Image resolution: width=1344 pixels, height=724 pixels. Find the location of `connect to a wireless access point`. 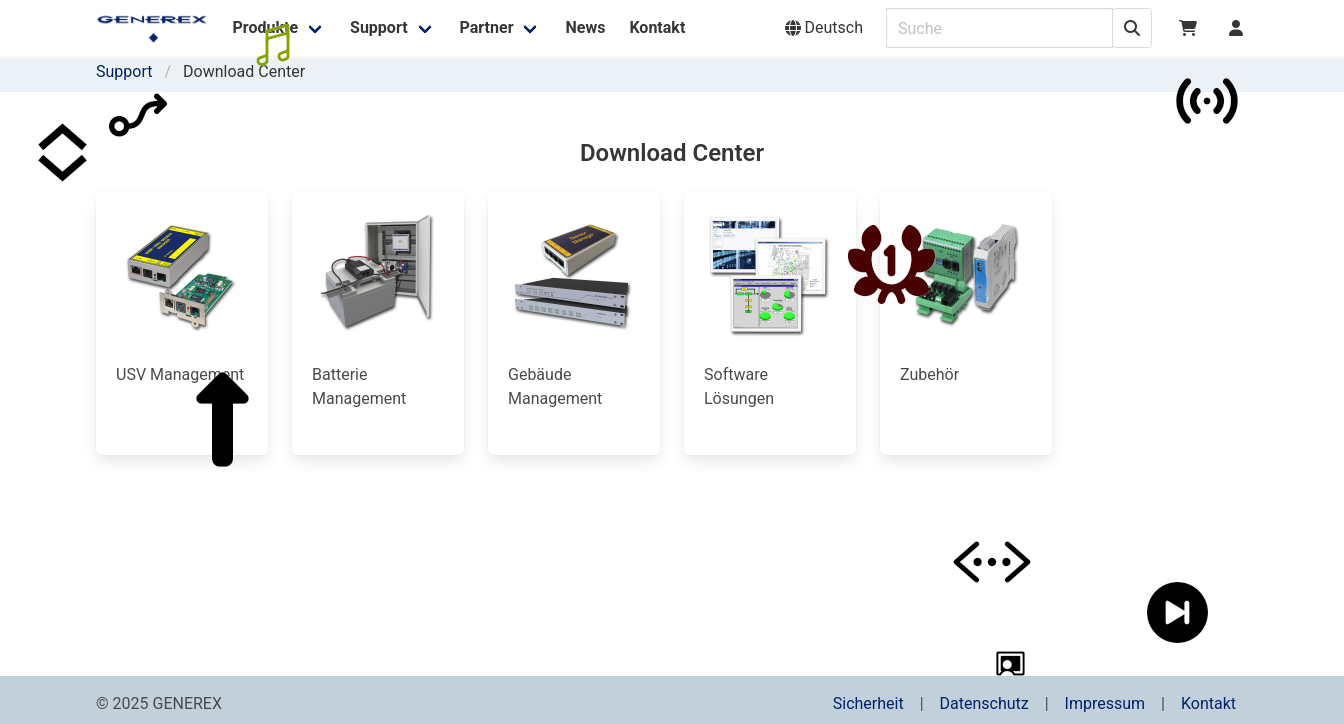

connect to a wireless access point is located at coordinates (1207, 101).